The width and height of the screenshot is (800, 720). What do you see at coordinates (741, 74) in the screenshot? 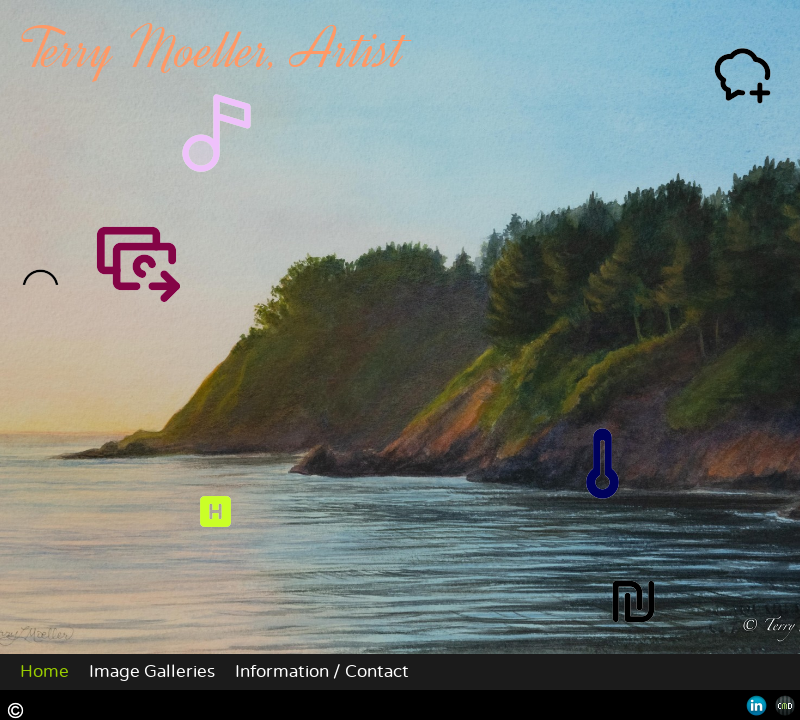
I see `start a new conversation` at bounding box center [741, 74].